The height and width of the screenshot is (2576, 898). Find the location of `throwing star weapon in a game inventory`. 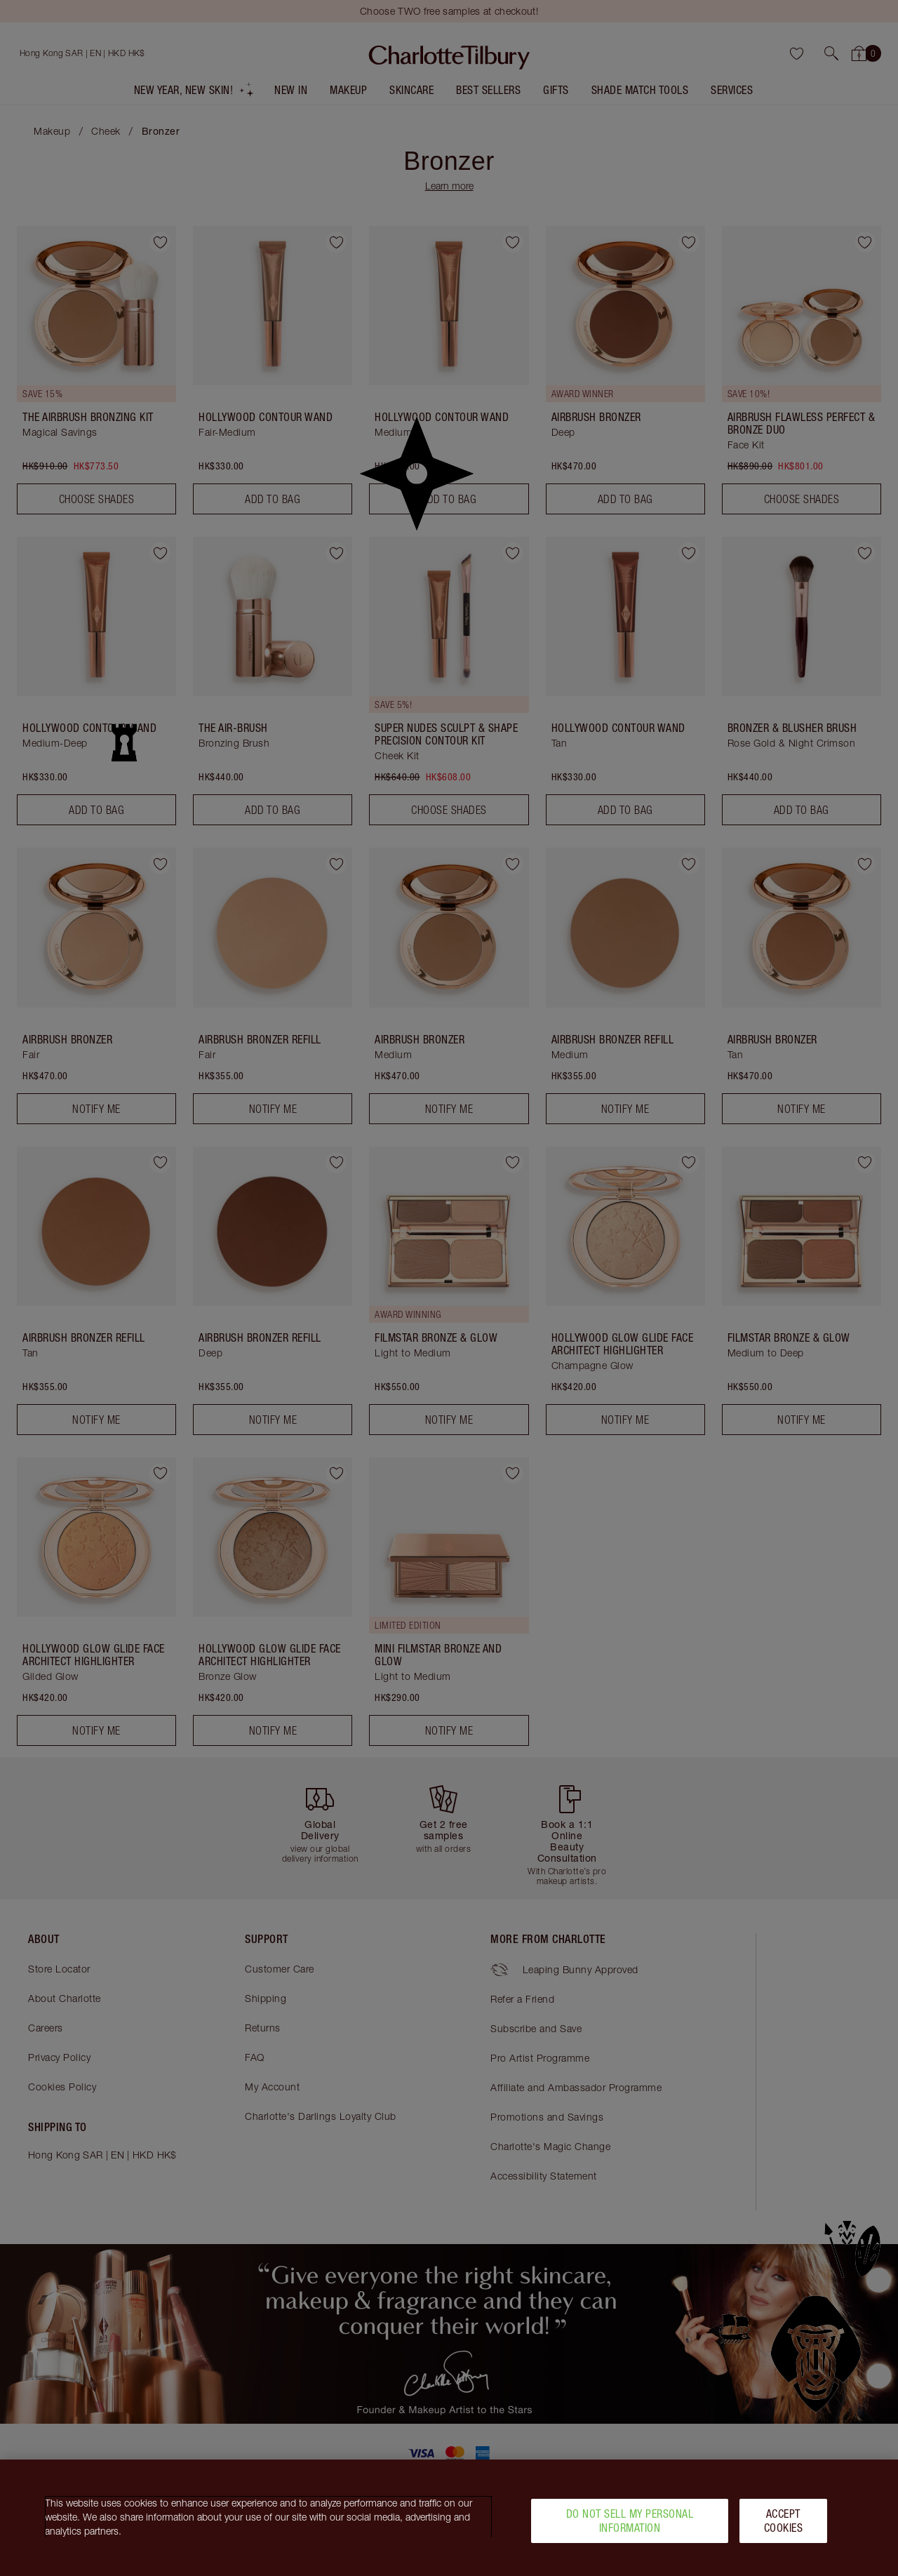

throwing star weapon in a game inventory is located at coordinates (417, 474).